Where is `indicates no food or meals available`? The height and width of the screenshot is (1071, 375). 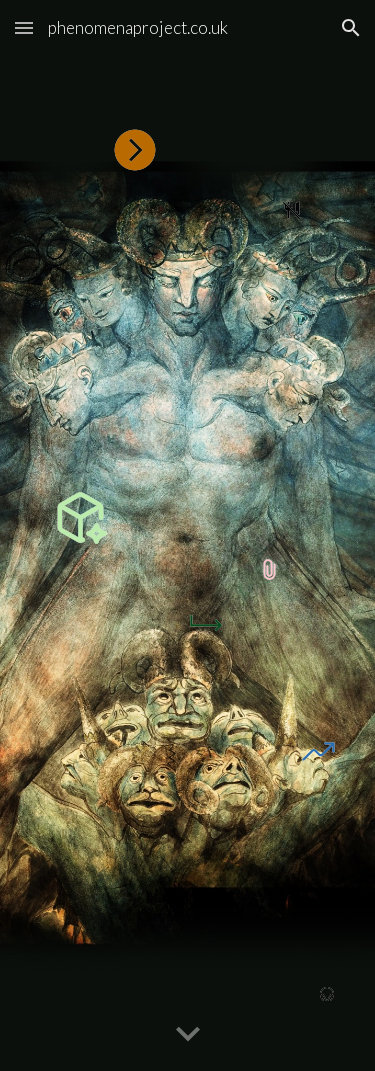
indicates no food or meals available is located at coordinates (292, 210).